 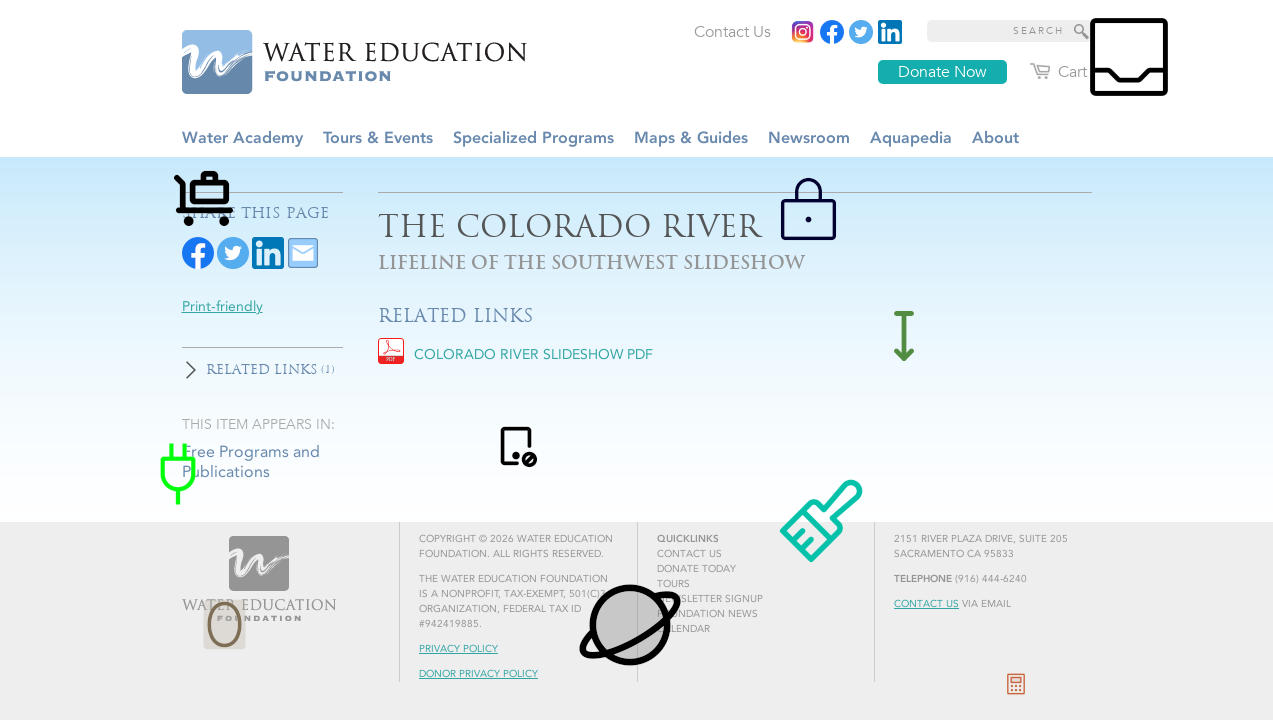 I want to click on open the calculator app, so click(x=1016, y=684).